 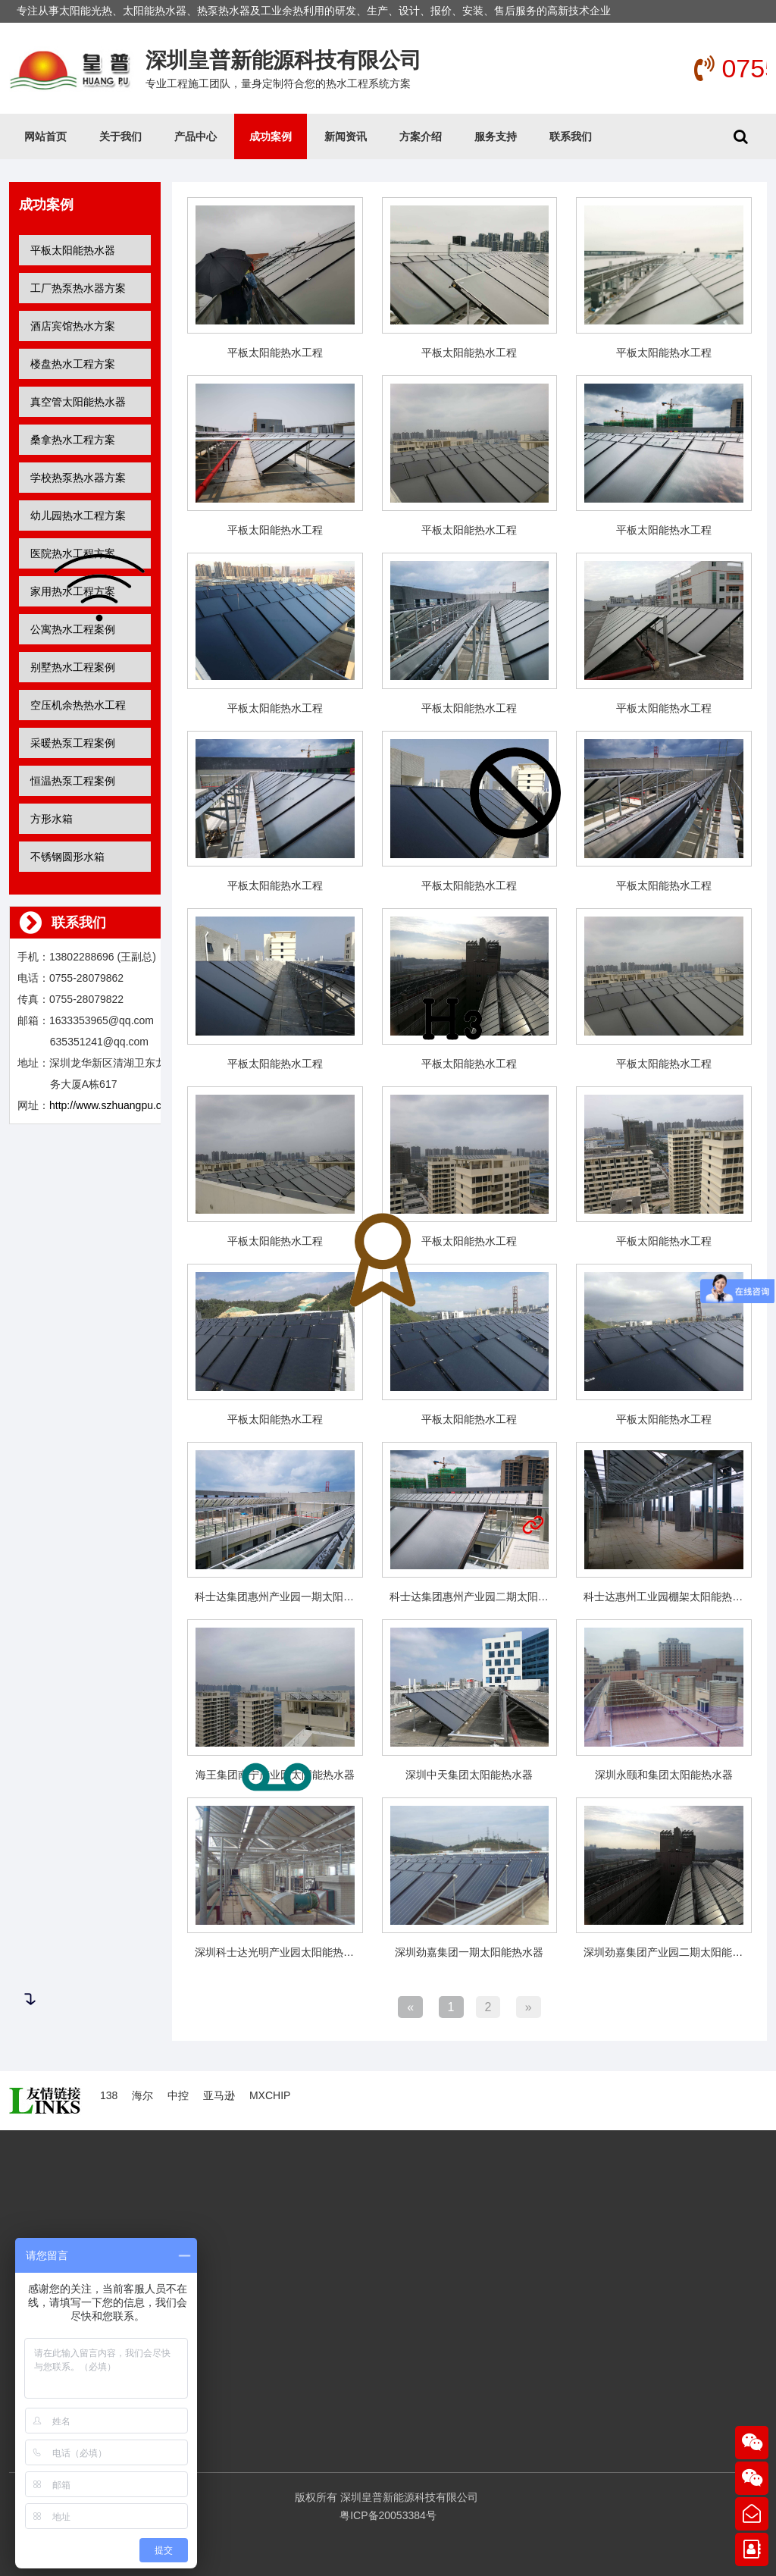 I want to click on indicates strong wifi signal strength, so click(x=99, y=586).